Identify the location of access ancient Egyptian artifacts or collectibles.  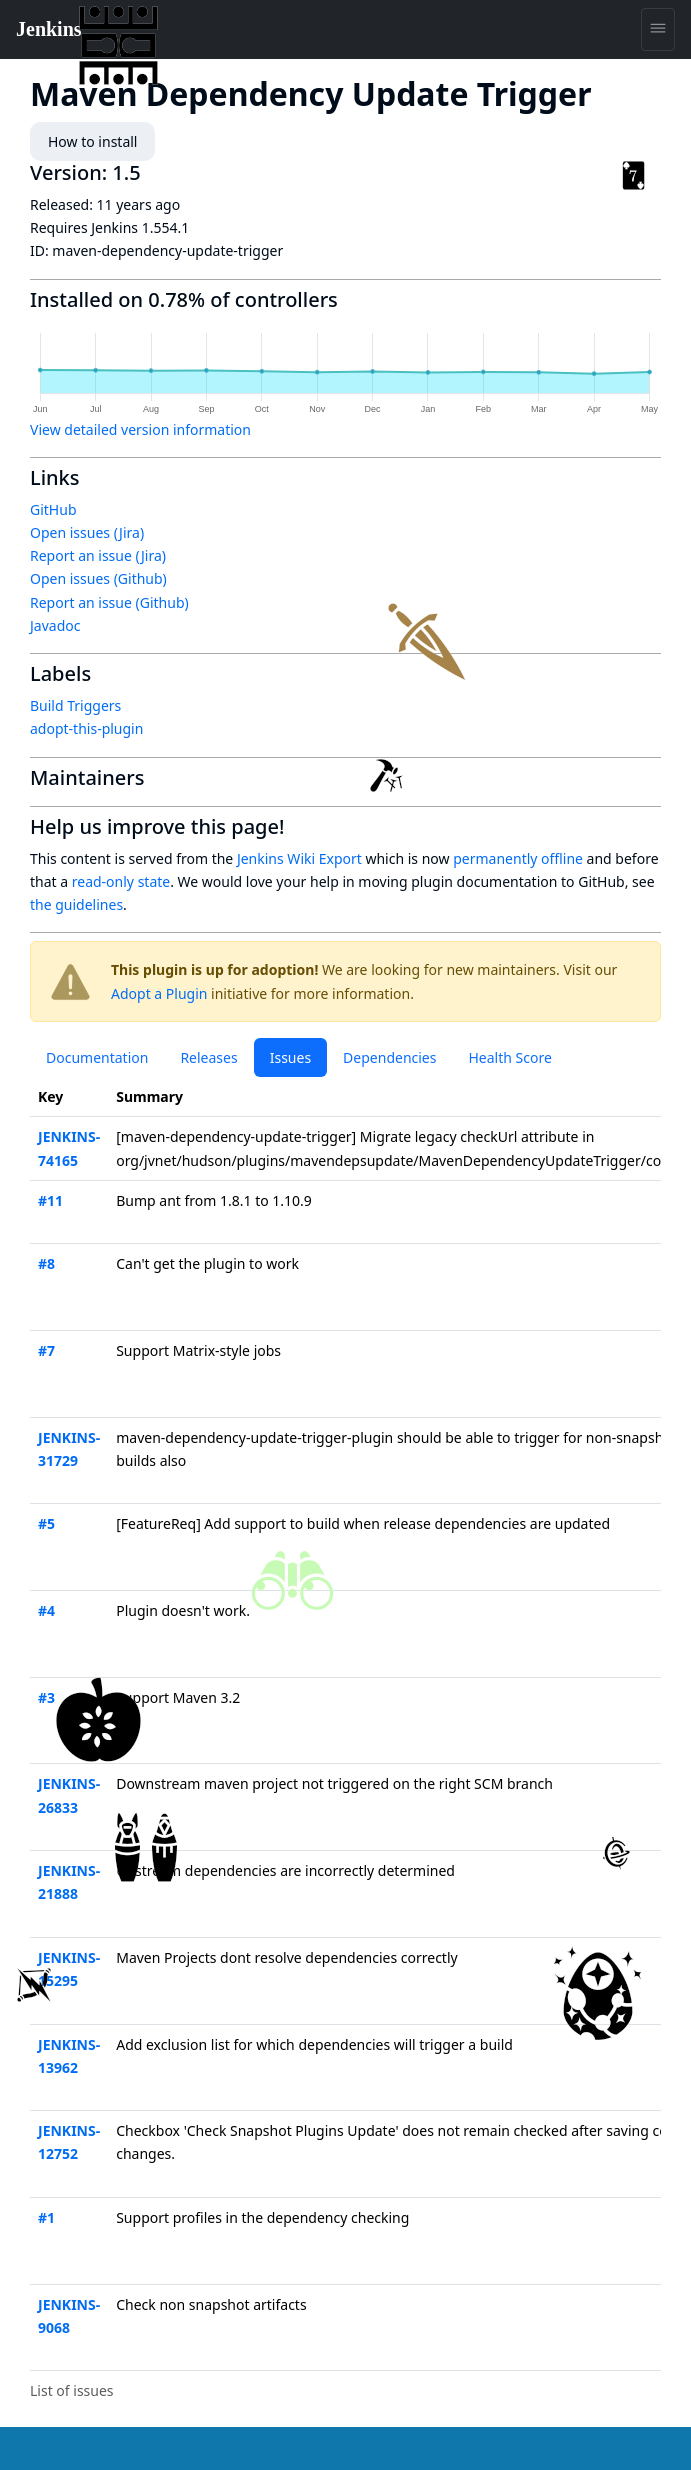
(146, 1847).